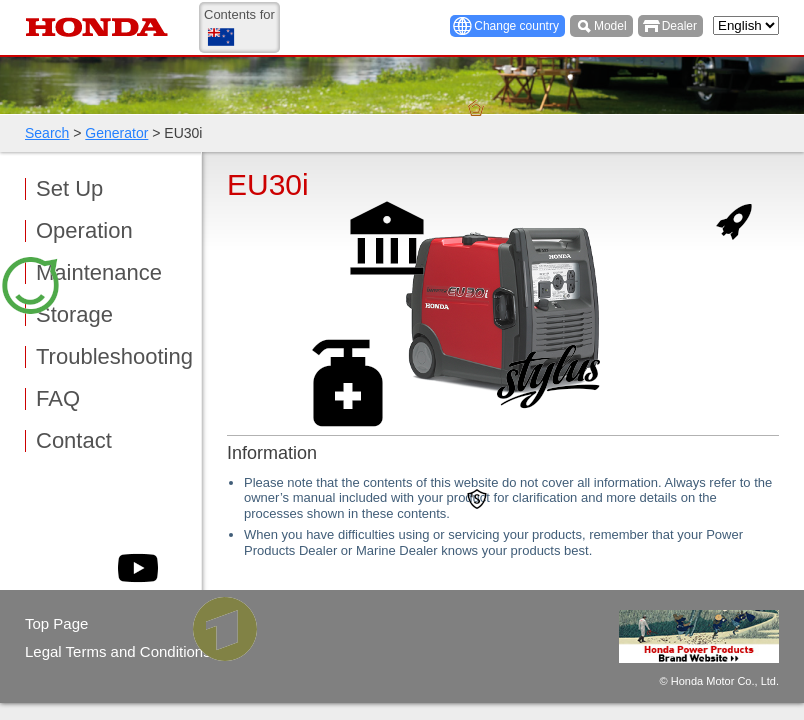  Describe the element at coordinates (734, 222) in the screenshot. I see `Rocket.Chat messaging platform logo` at that location.